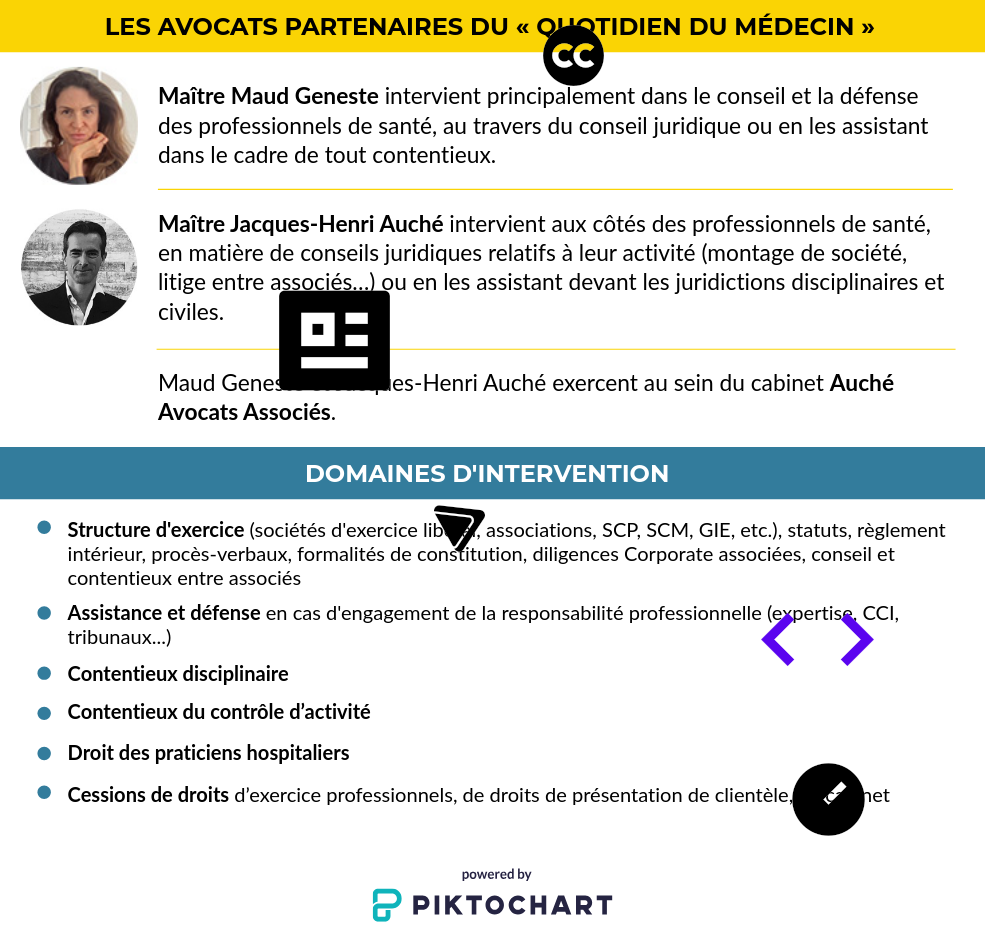 The width and height of the screenshot is (985, 949). I want to click on indicates content licensed under creative commons, so click(573, 55).